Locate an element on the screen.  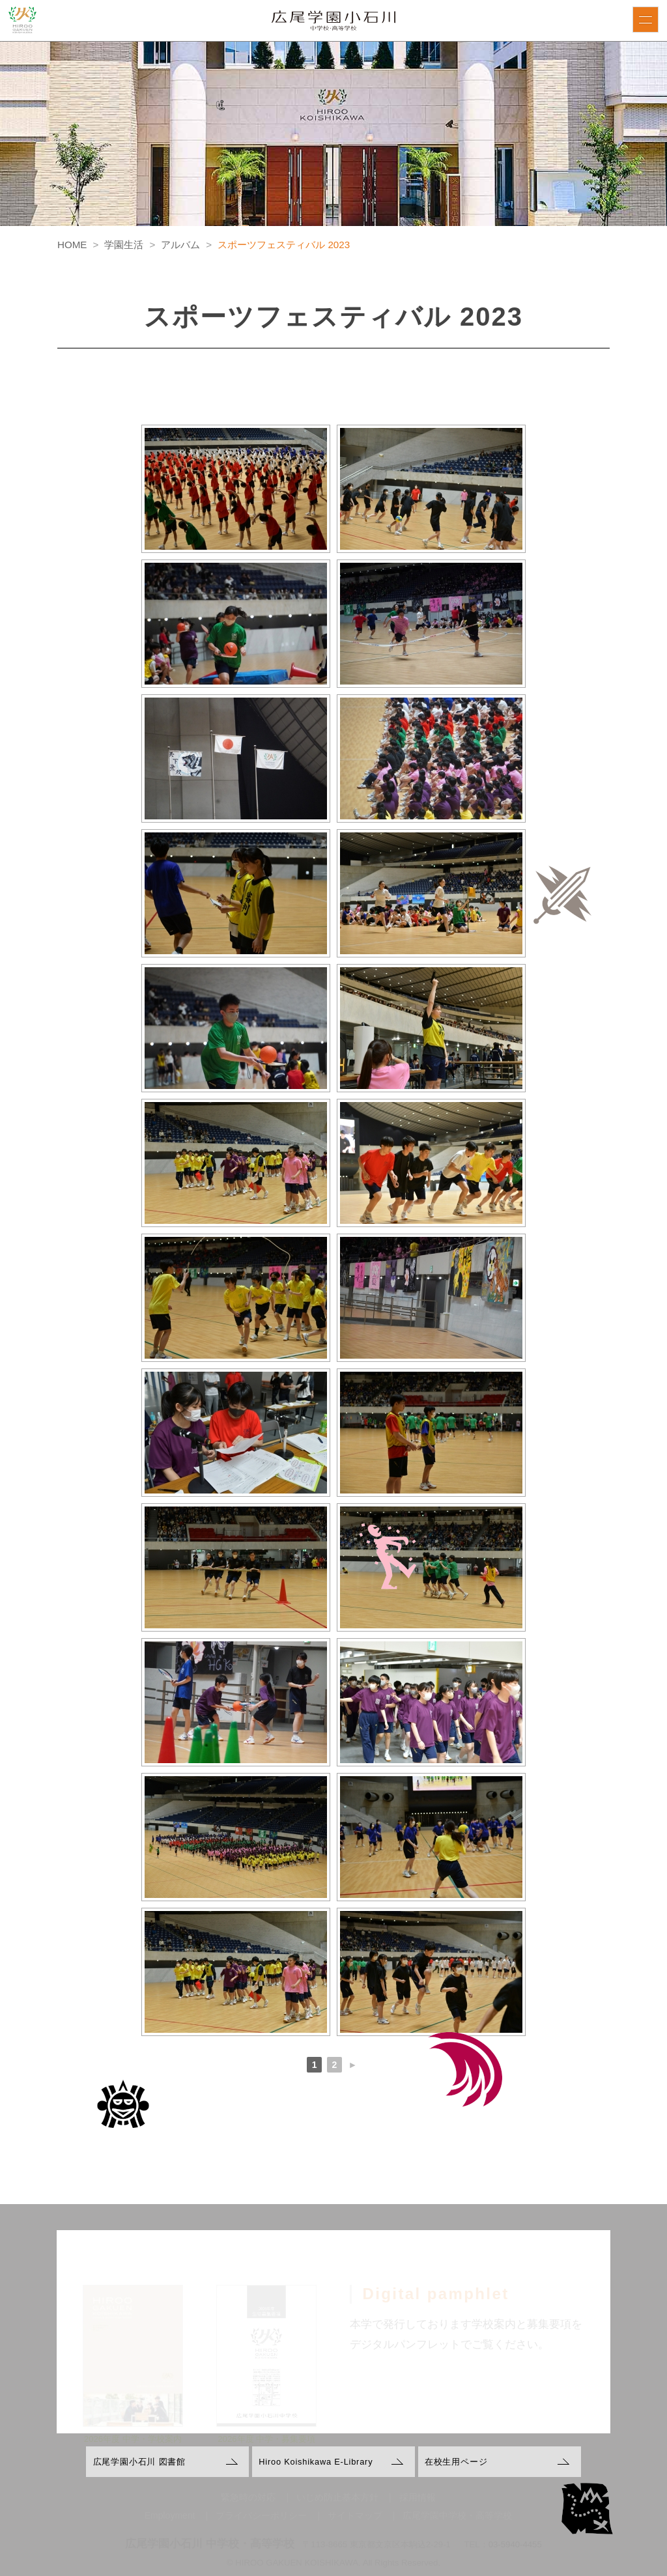
view aztec or mesoamerican themed content is located at coordinates (123, 2104).